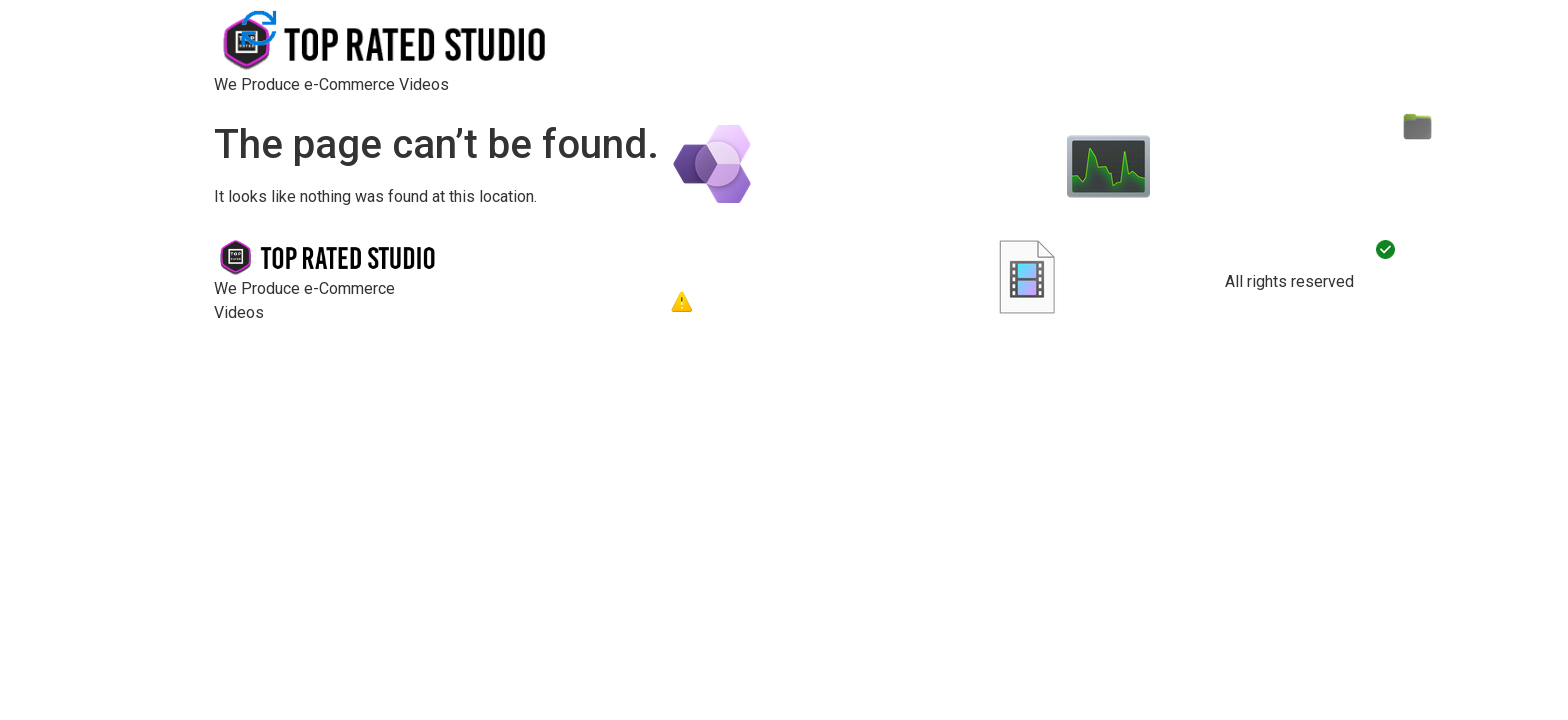 The height and width of the screenshot is (720, 1568). Describe the element at coordinates (712, 164) in the screenshot. I see `open the microsoft store app` at that location.